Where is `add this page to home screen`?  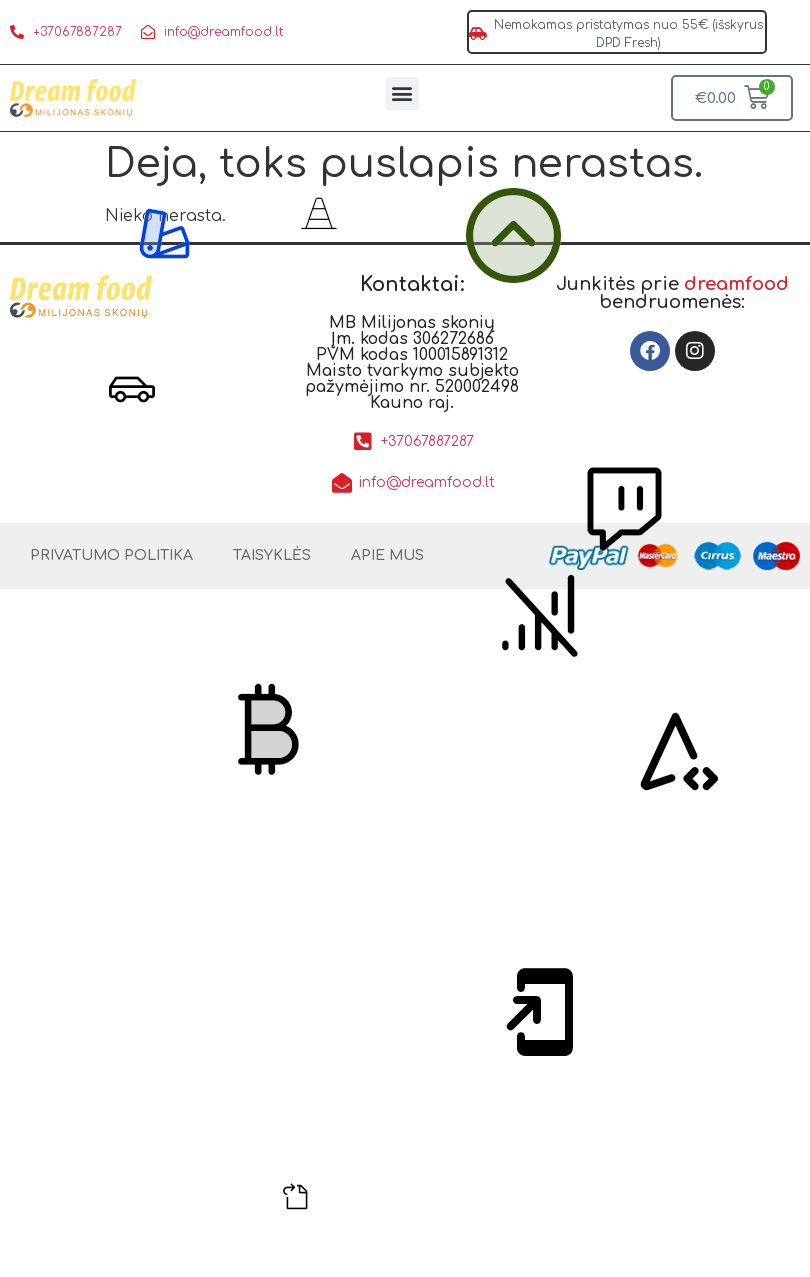 add this page to home screen is located at coordinates (541, 1012).